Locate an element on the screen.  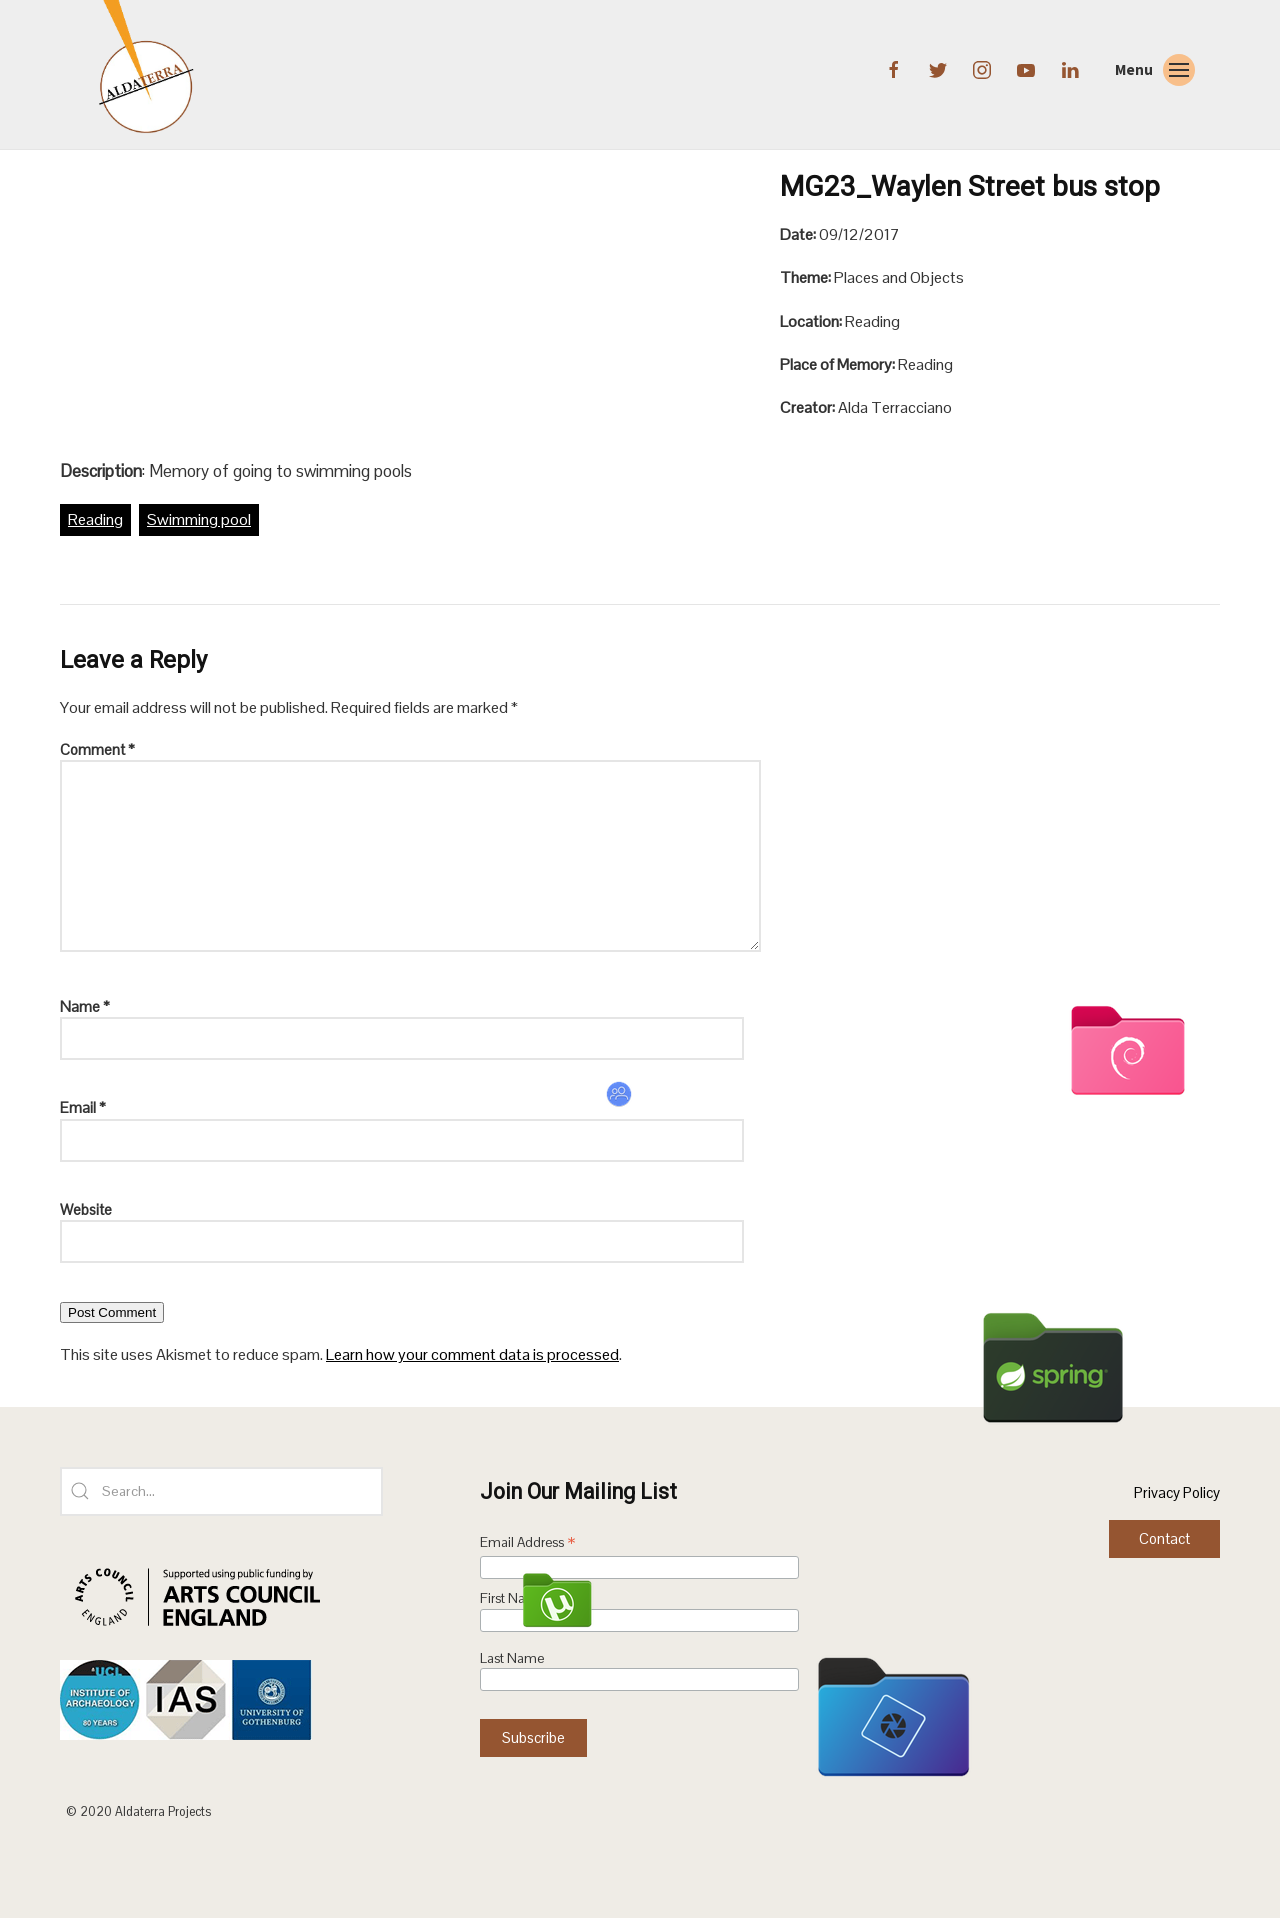
access user account and personal settings is located at coordinates (619, 1094).